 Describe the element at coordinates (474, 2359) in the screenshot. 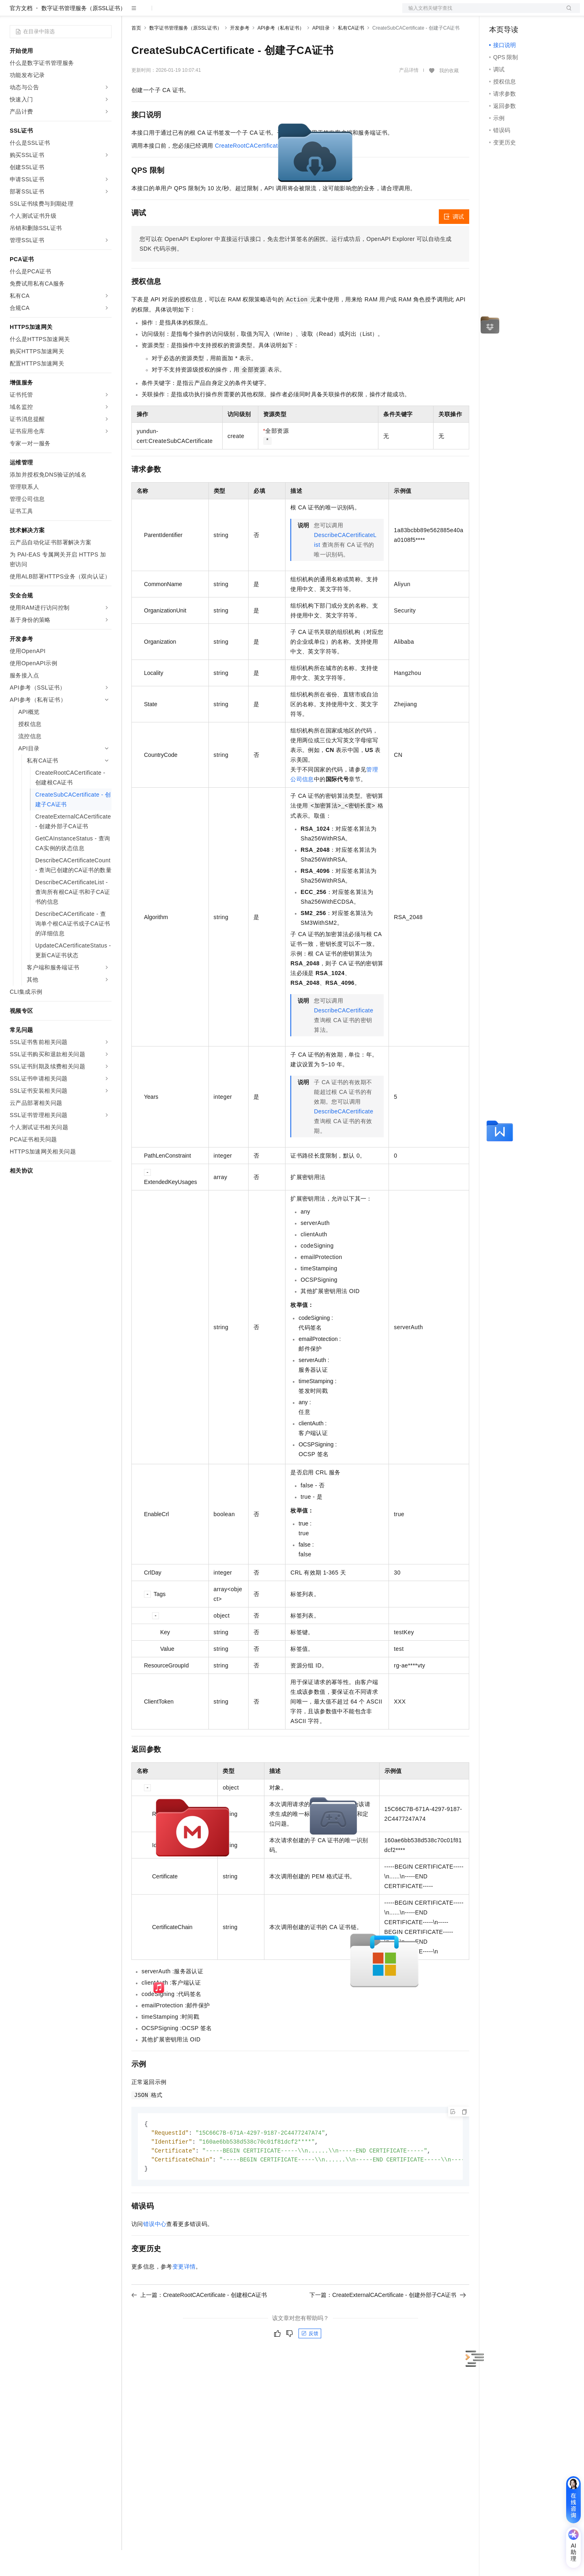

I see `decrease text indentation` at that location.